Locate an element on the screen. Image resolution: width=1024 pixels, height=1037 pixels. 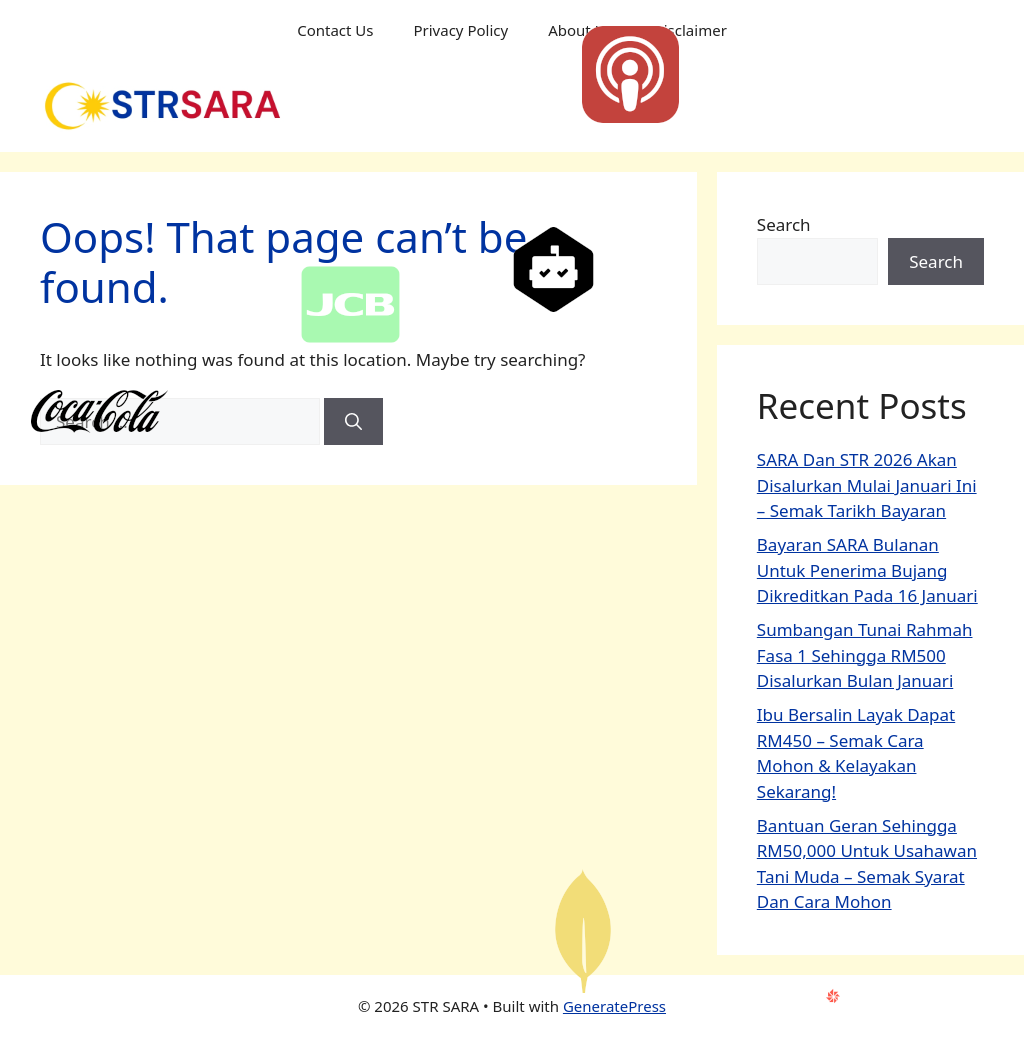
pay with JCB credit card is located at coordinates (350, 304).